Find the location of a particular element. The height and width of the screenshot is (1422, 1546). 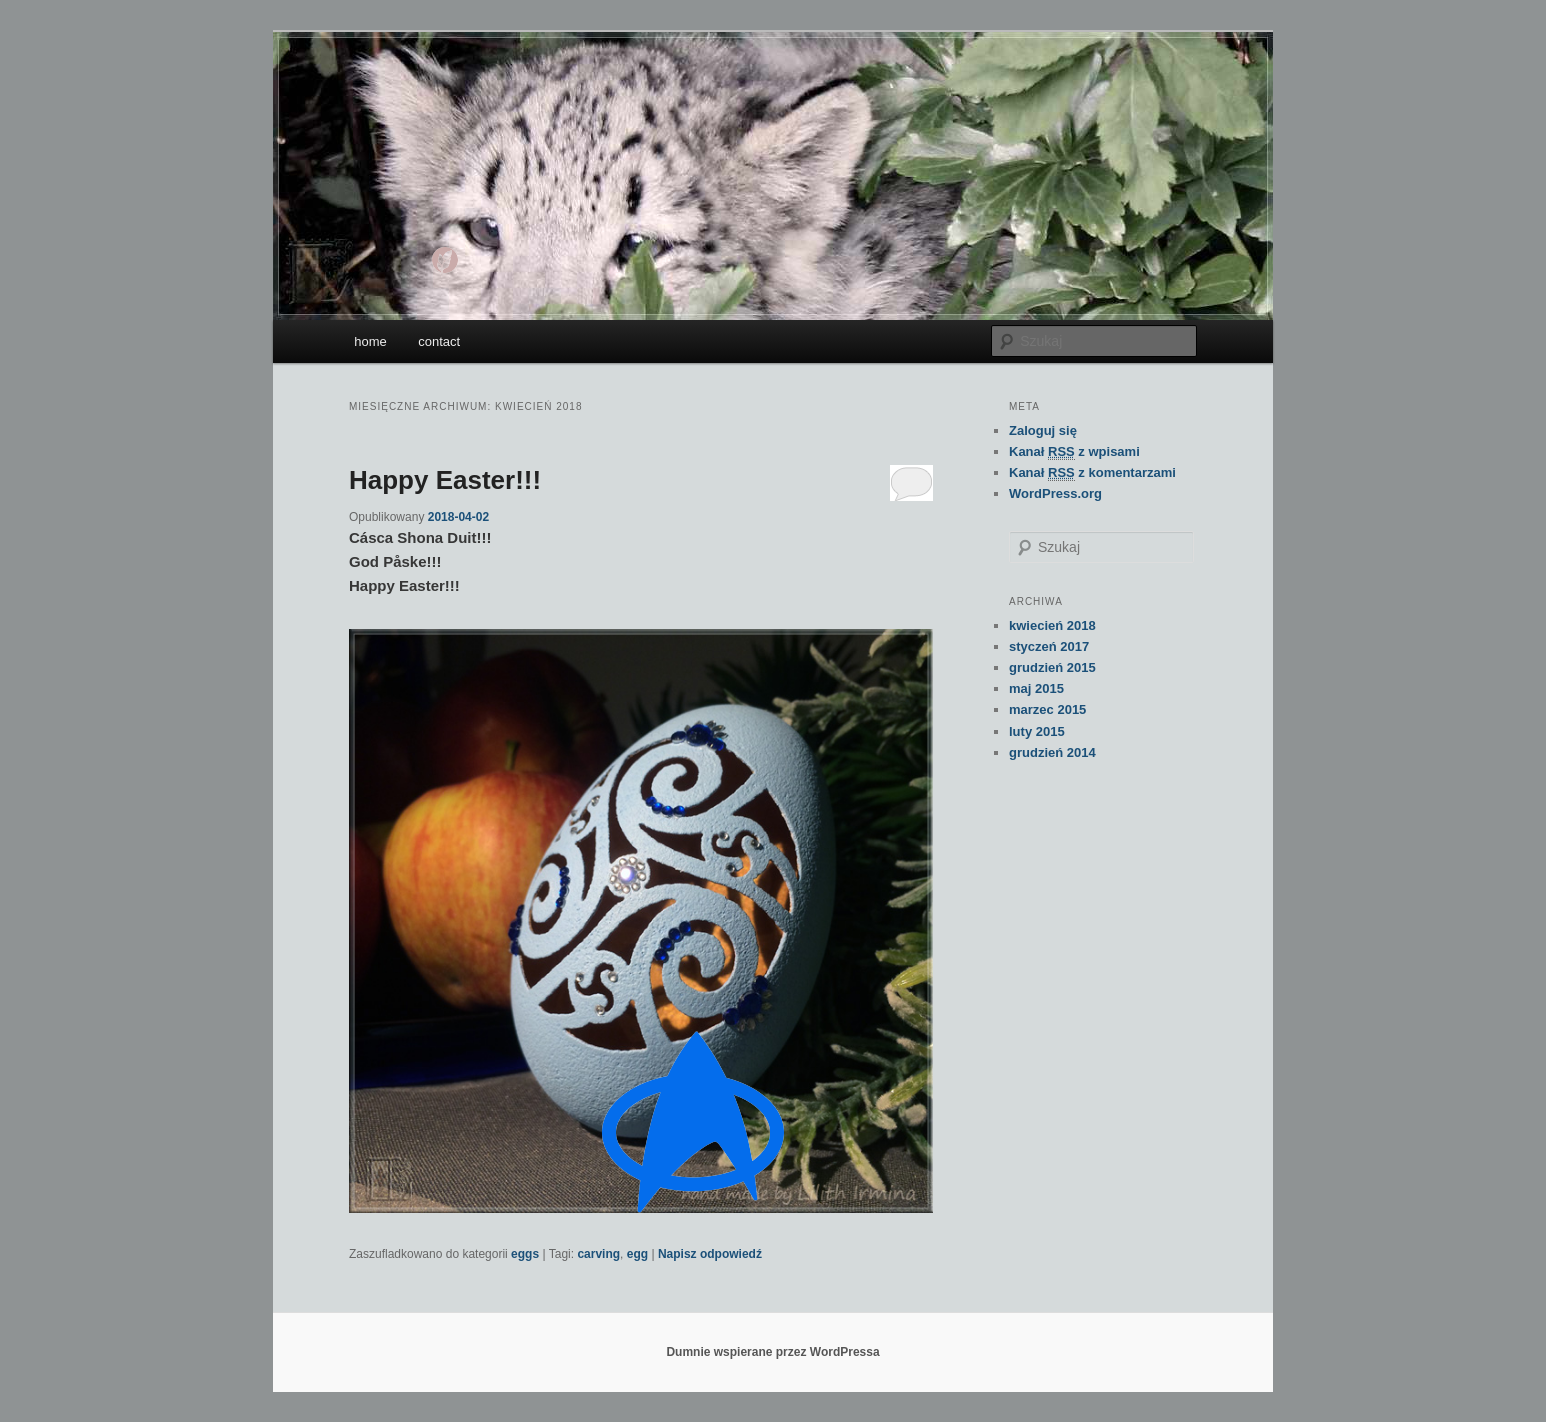

rye package manager logo is located at coordinates (445, 260).